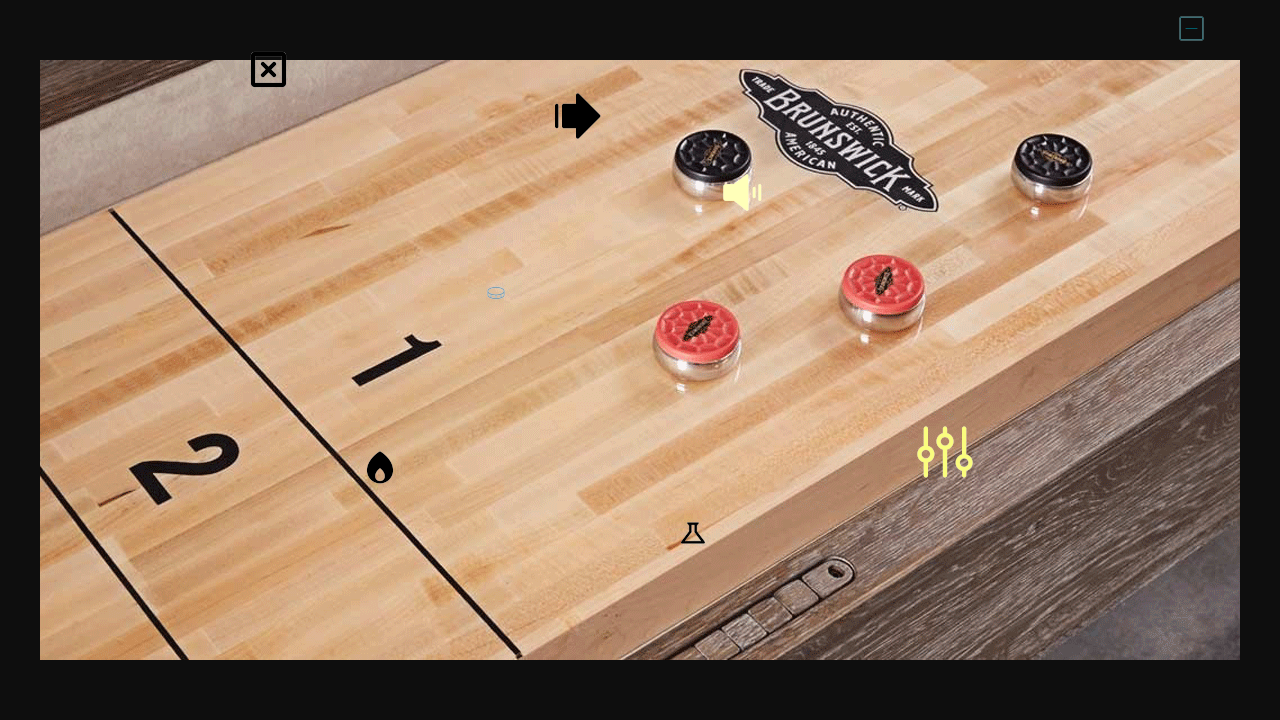 The image size is (1280, 720). What do you see at coordinates (741, 192) in the screenshot?
I see `volume set to high` at bounding box center [741, 192].